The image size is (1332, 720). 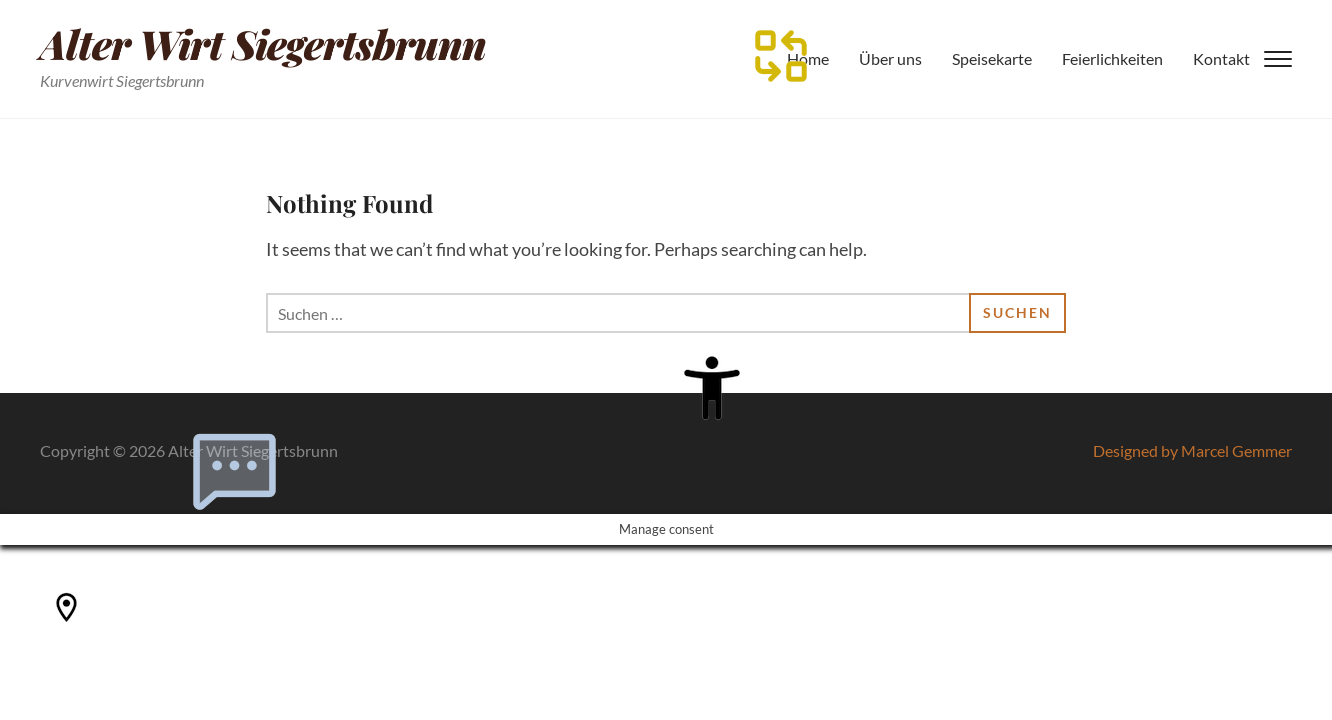 What do you see at coordinates (66, 607) in the screenshot?
I see `view current location on map` at bounding box center [66, 607].